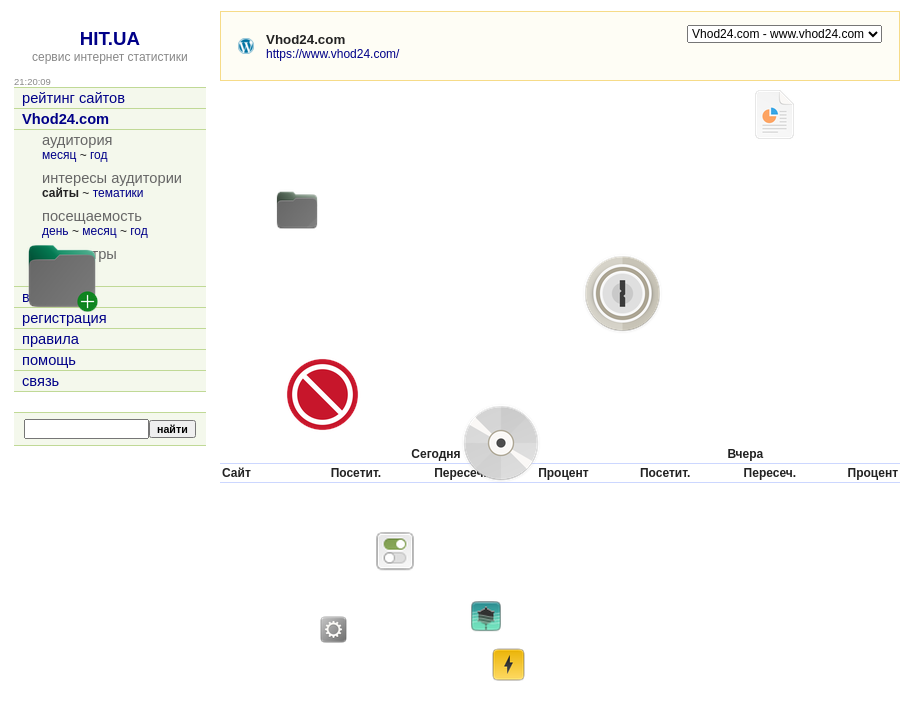  What do you see at coordinates (486, 616) in the screenshot?
I see `launch the GNOME Mines puzzle game` at bounding box center [486, 616].